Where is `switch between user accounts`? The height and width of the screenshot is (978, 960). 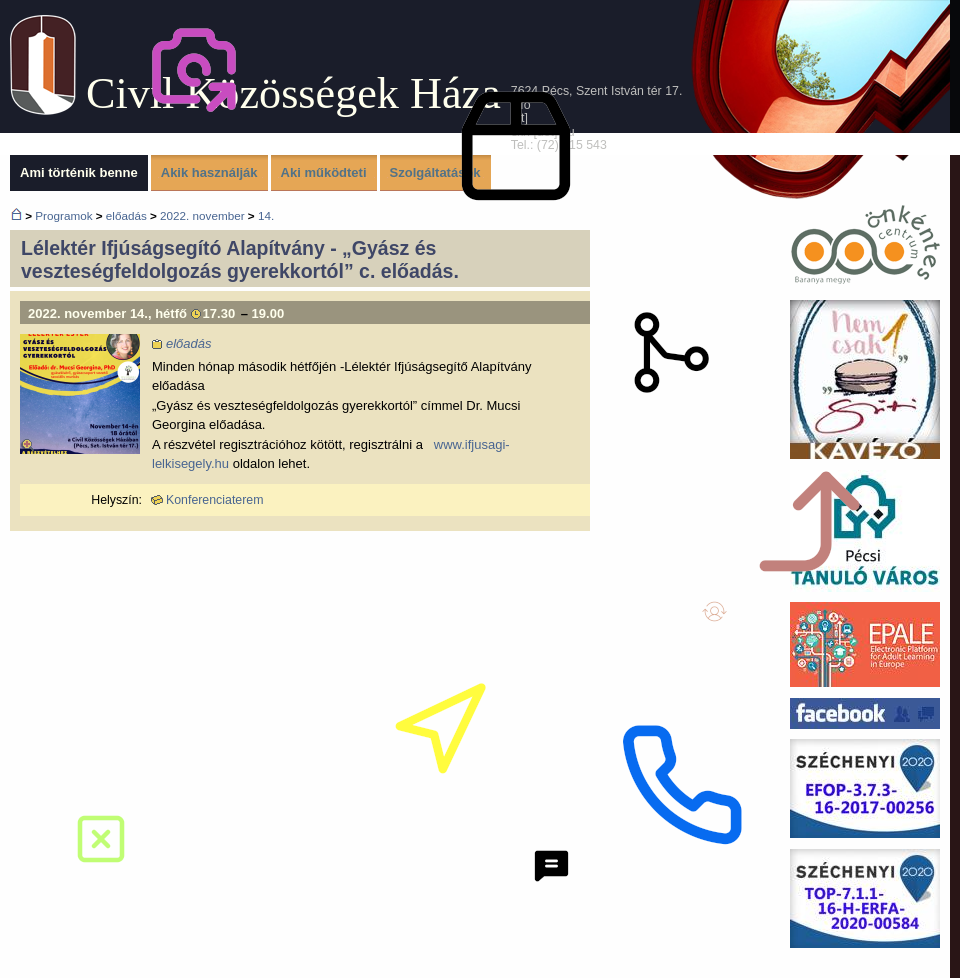
switch between user accounts is located at coordinates (714, 611).